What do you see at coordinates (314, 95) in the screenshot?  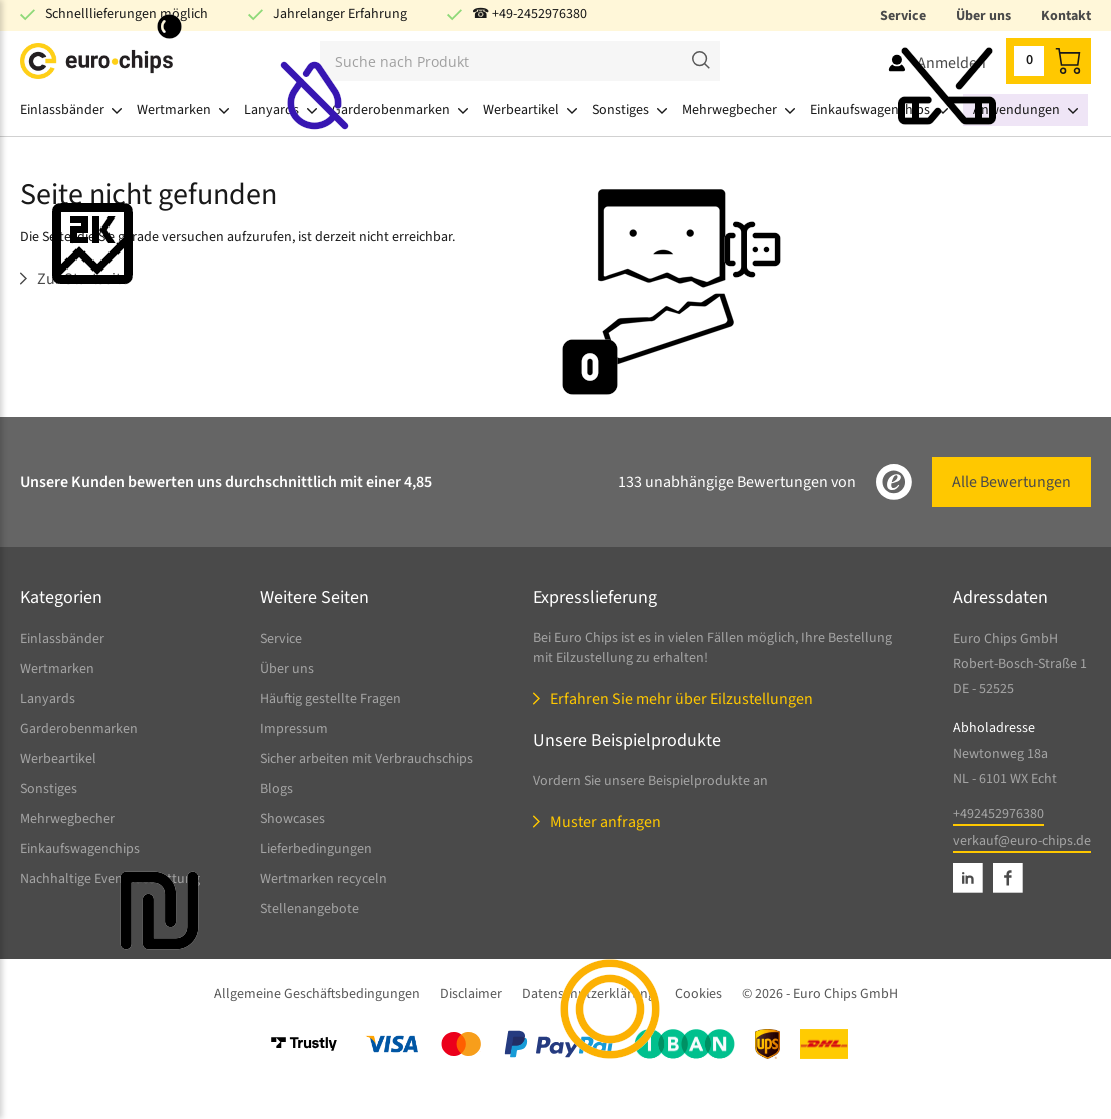 I see `disable water or liquid-related features` at bounding box center [314, 95].